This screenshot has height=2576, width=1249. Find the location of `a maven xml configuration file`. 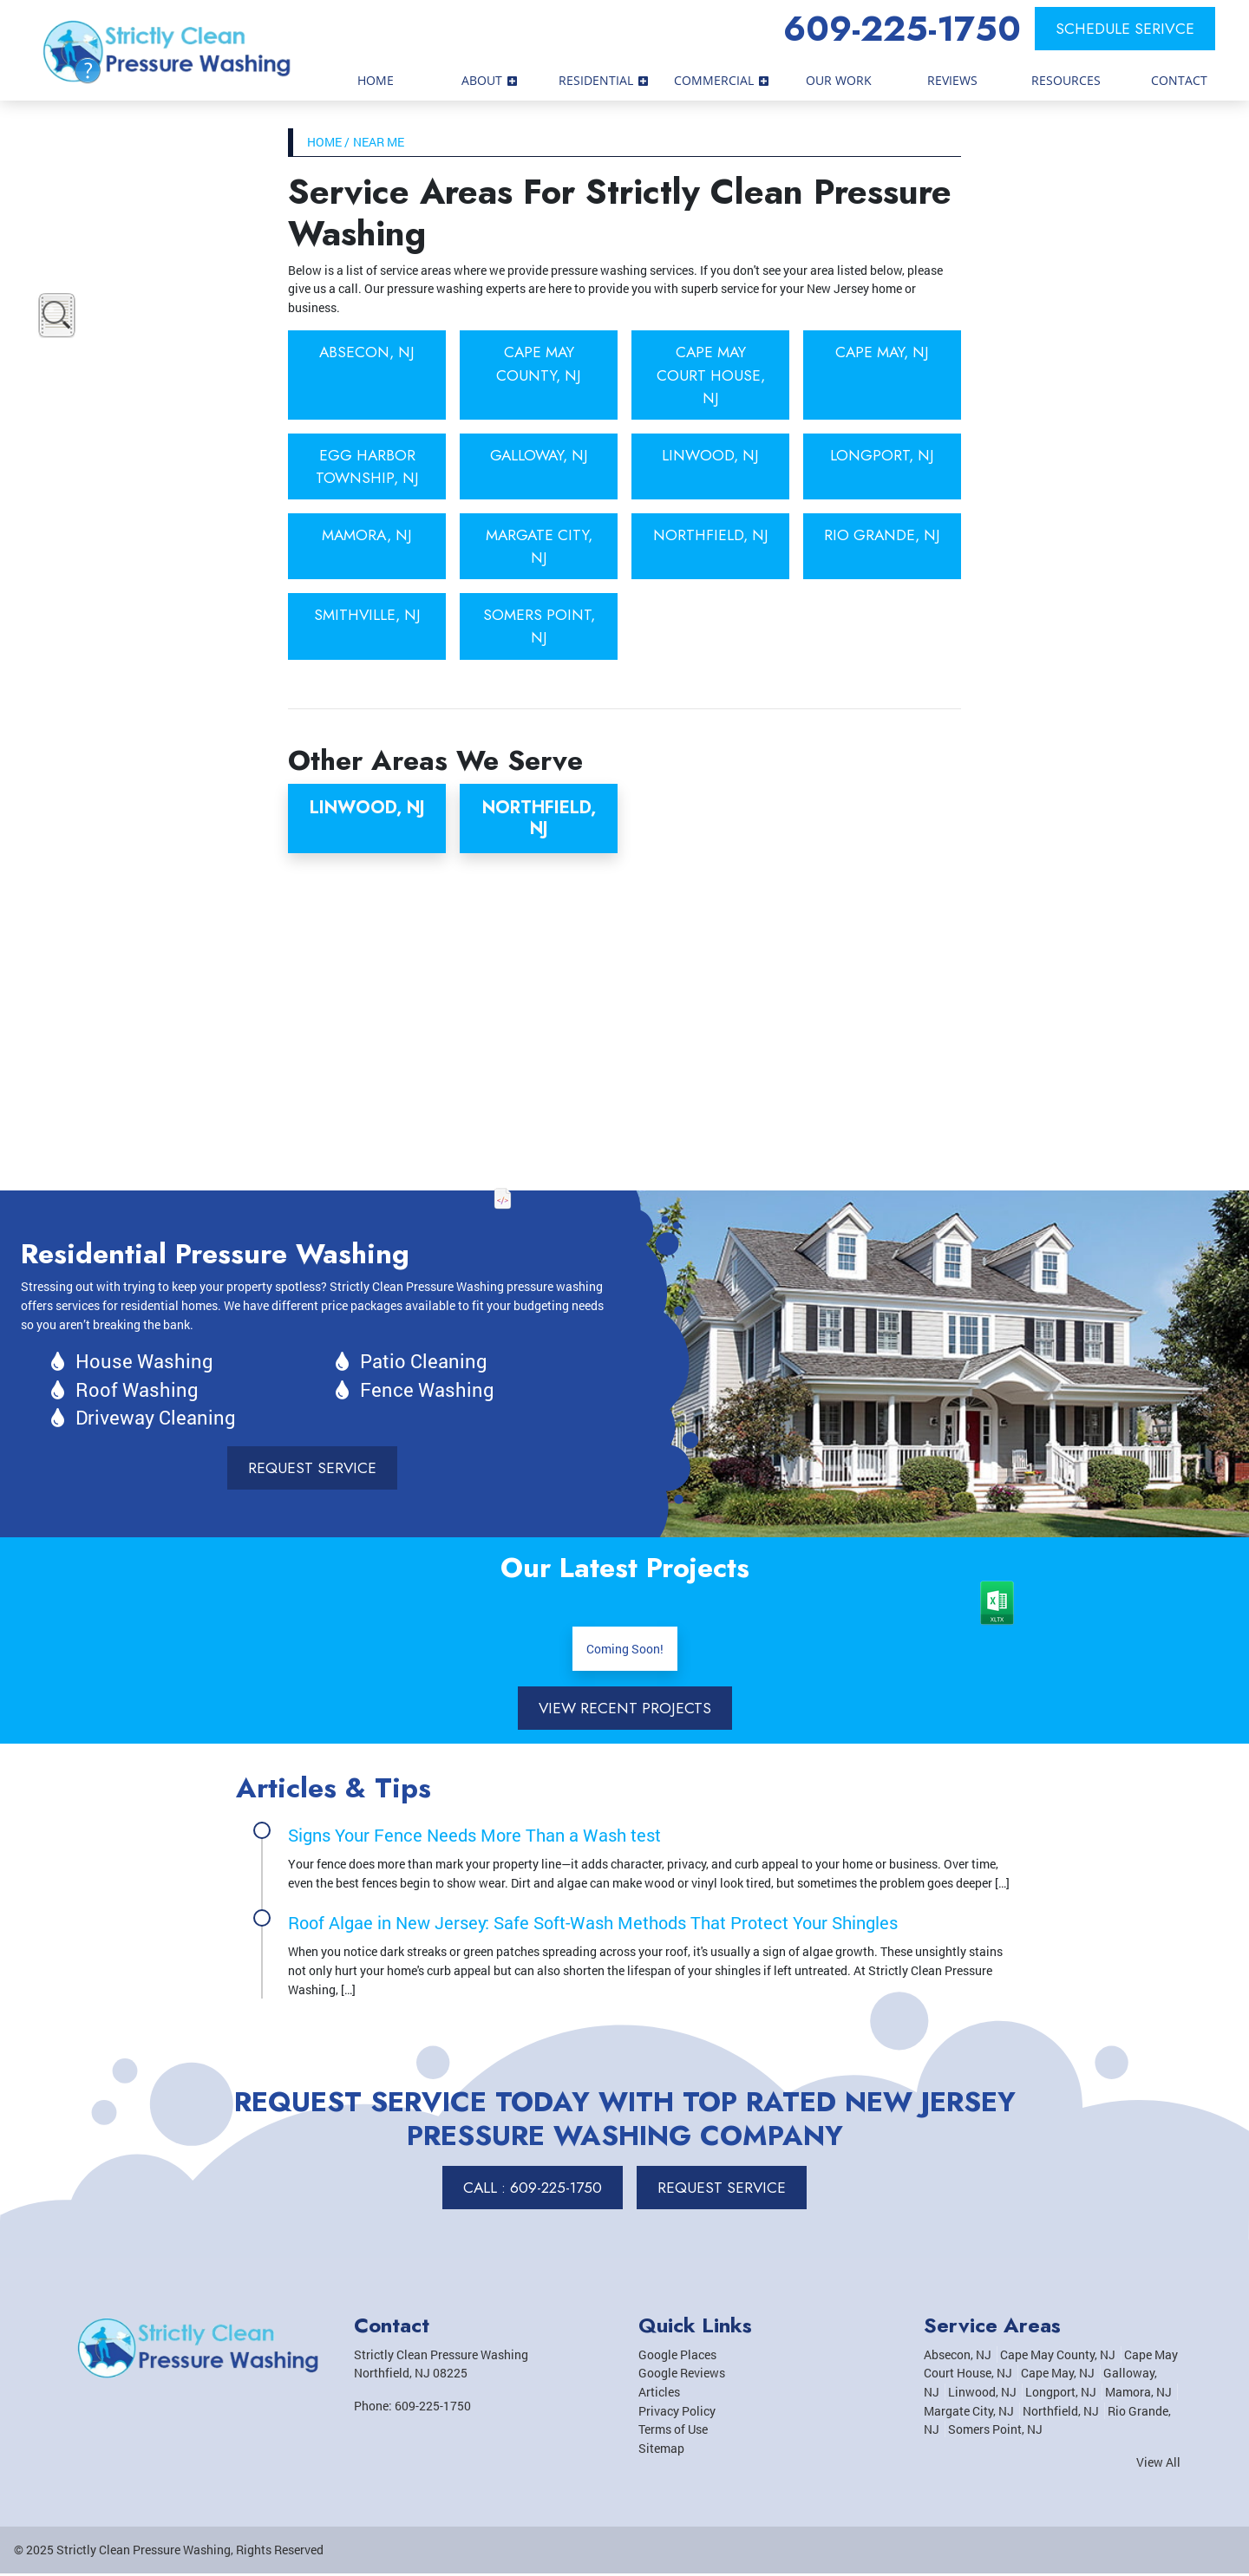

a maven xml configuration file is located at coordinates (502, 1198).